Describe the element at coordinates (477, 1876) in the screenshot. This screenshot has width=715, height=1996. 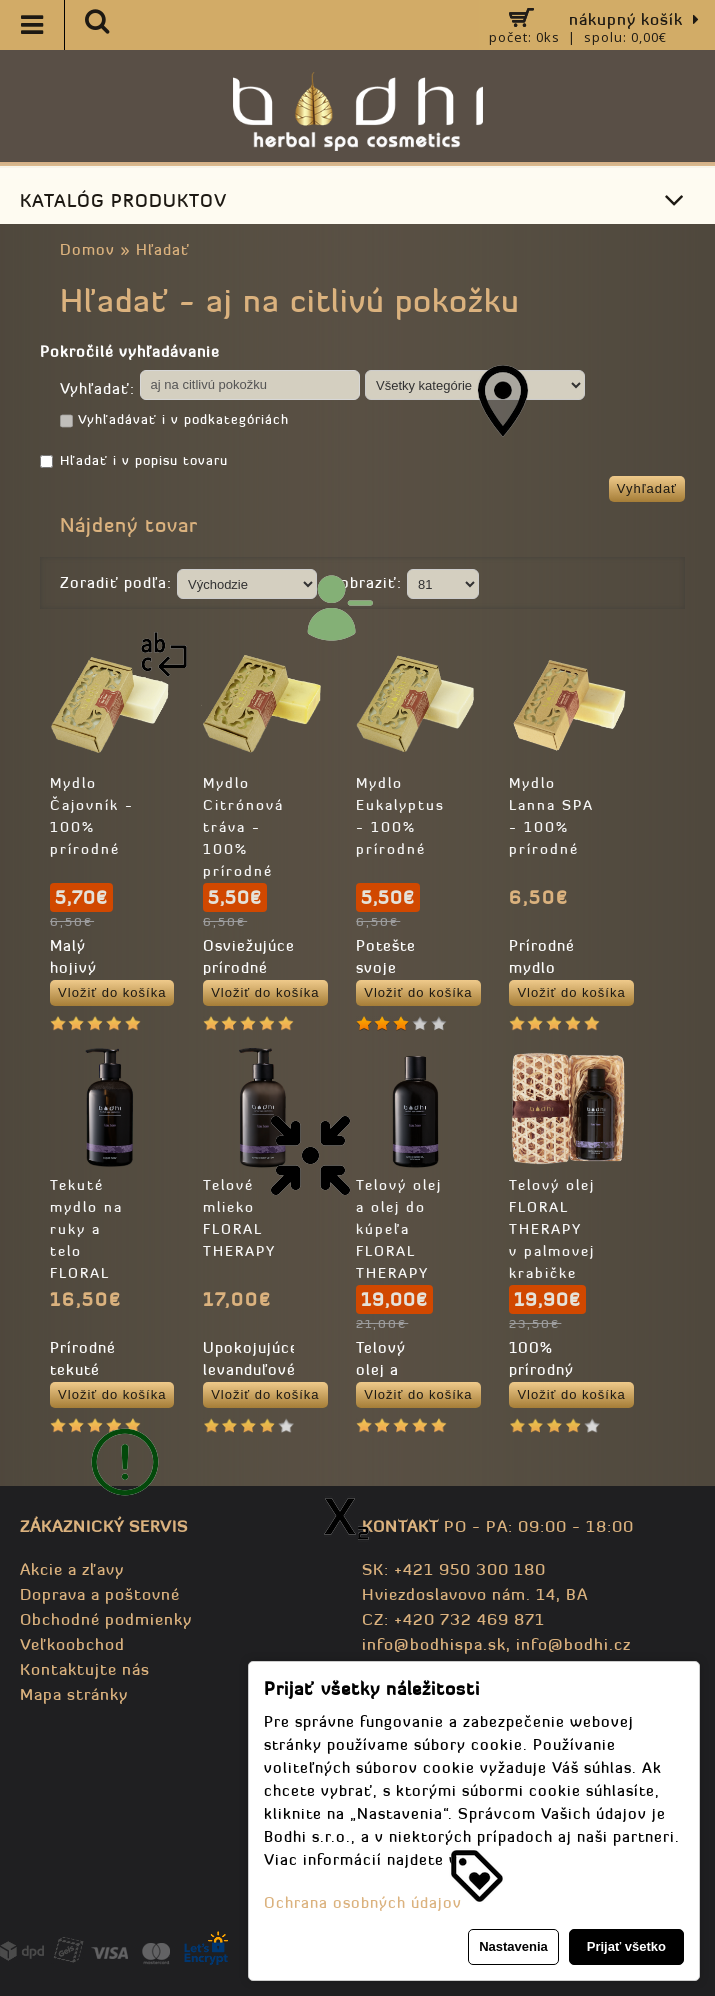
I see `view loyalty rewards or points` at that location.